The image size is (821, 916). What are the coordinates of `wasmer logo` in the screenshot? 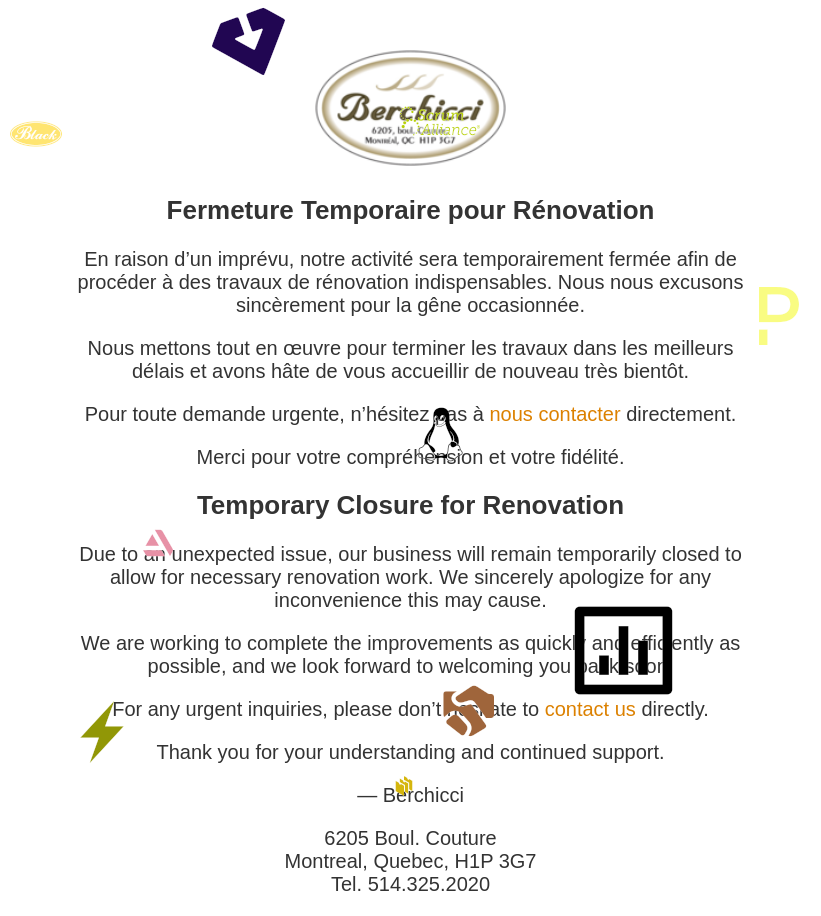 It's located at (404, 786).